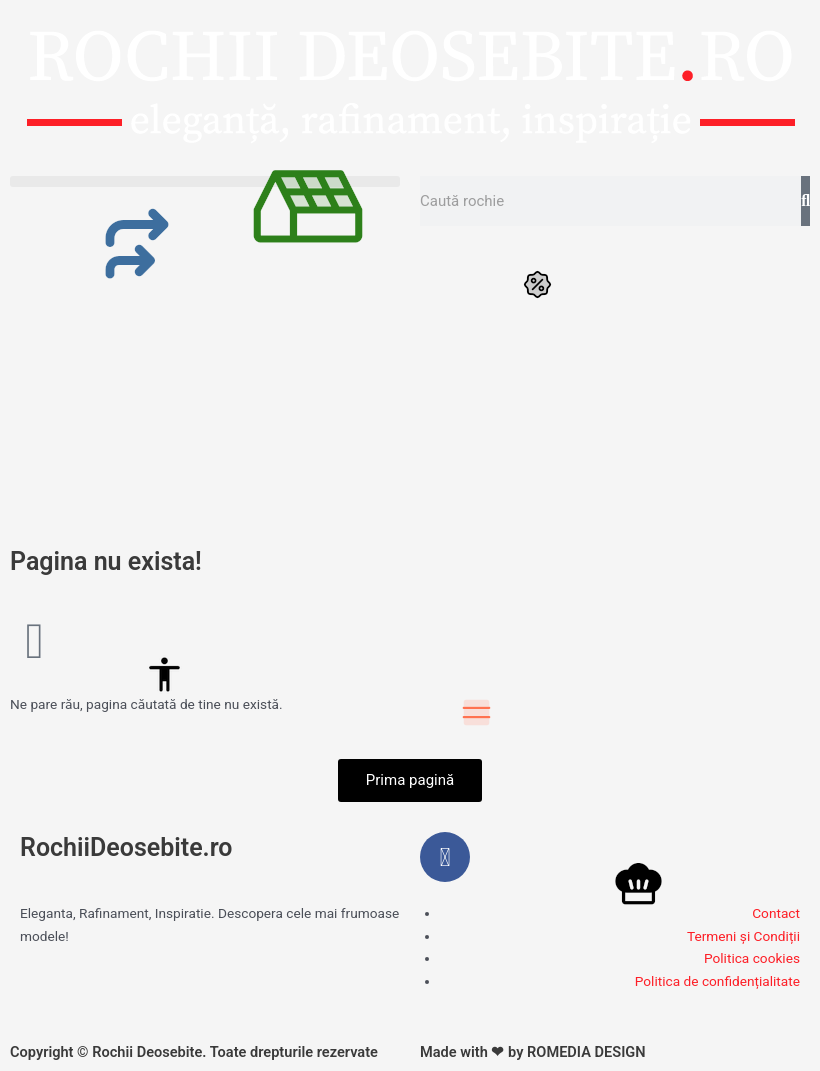 This screenshot has width=820, height=1071. What do you see at coordinates (164, 674) in the screenshot?
I see `access accessibility settings` at bounding box center [164, 674].